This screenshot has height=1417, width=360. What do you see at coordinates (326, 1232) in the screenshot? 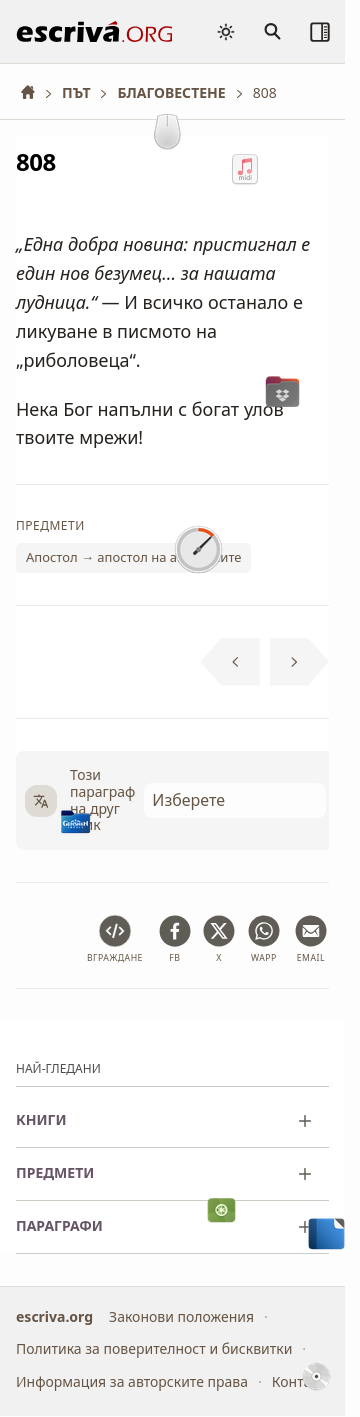
I see `change desktop wallpaper settings` at bounding box center [326, 1232].